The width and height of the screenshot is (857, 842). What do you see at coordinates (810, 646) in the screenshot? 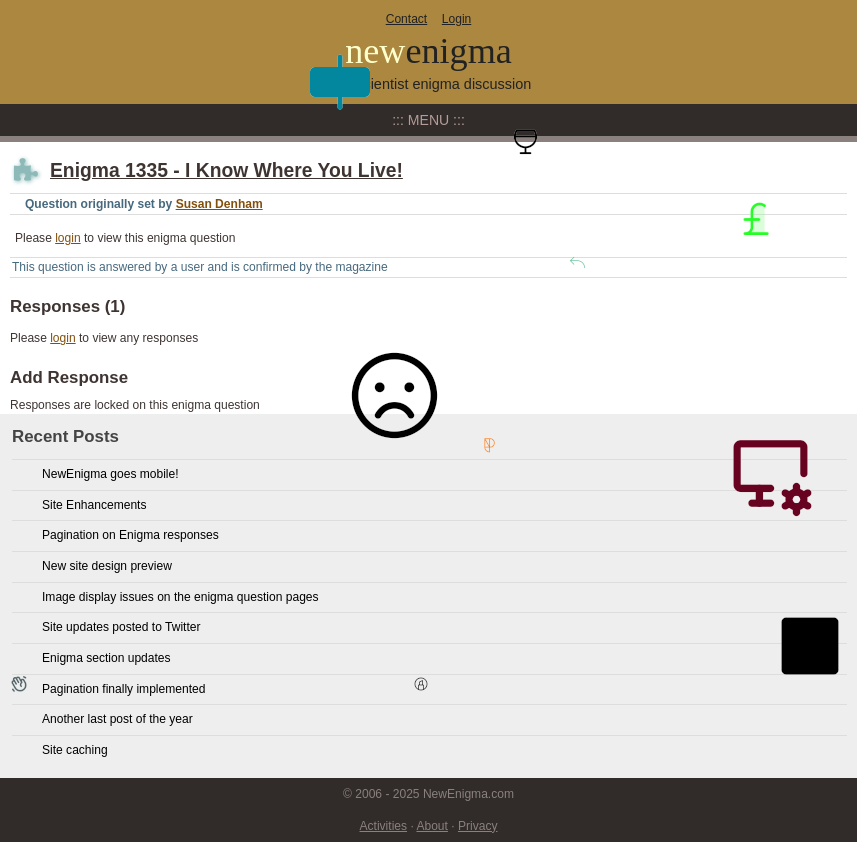
I see `stop media playback` at bounding box center [810, 646].